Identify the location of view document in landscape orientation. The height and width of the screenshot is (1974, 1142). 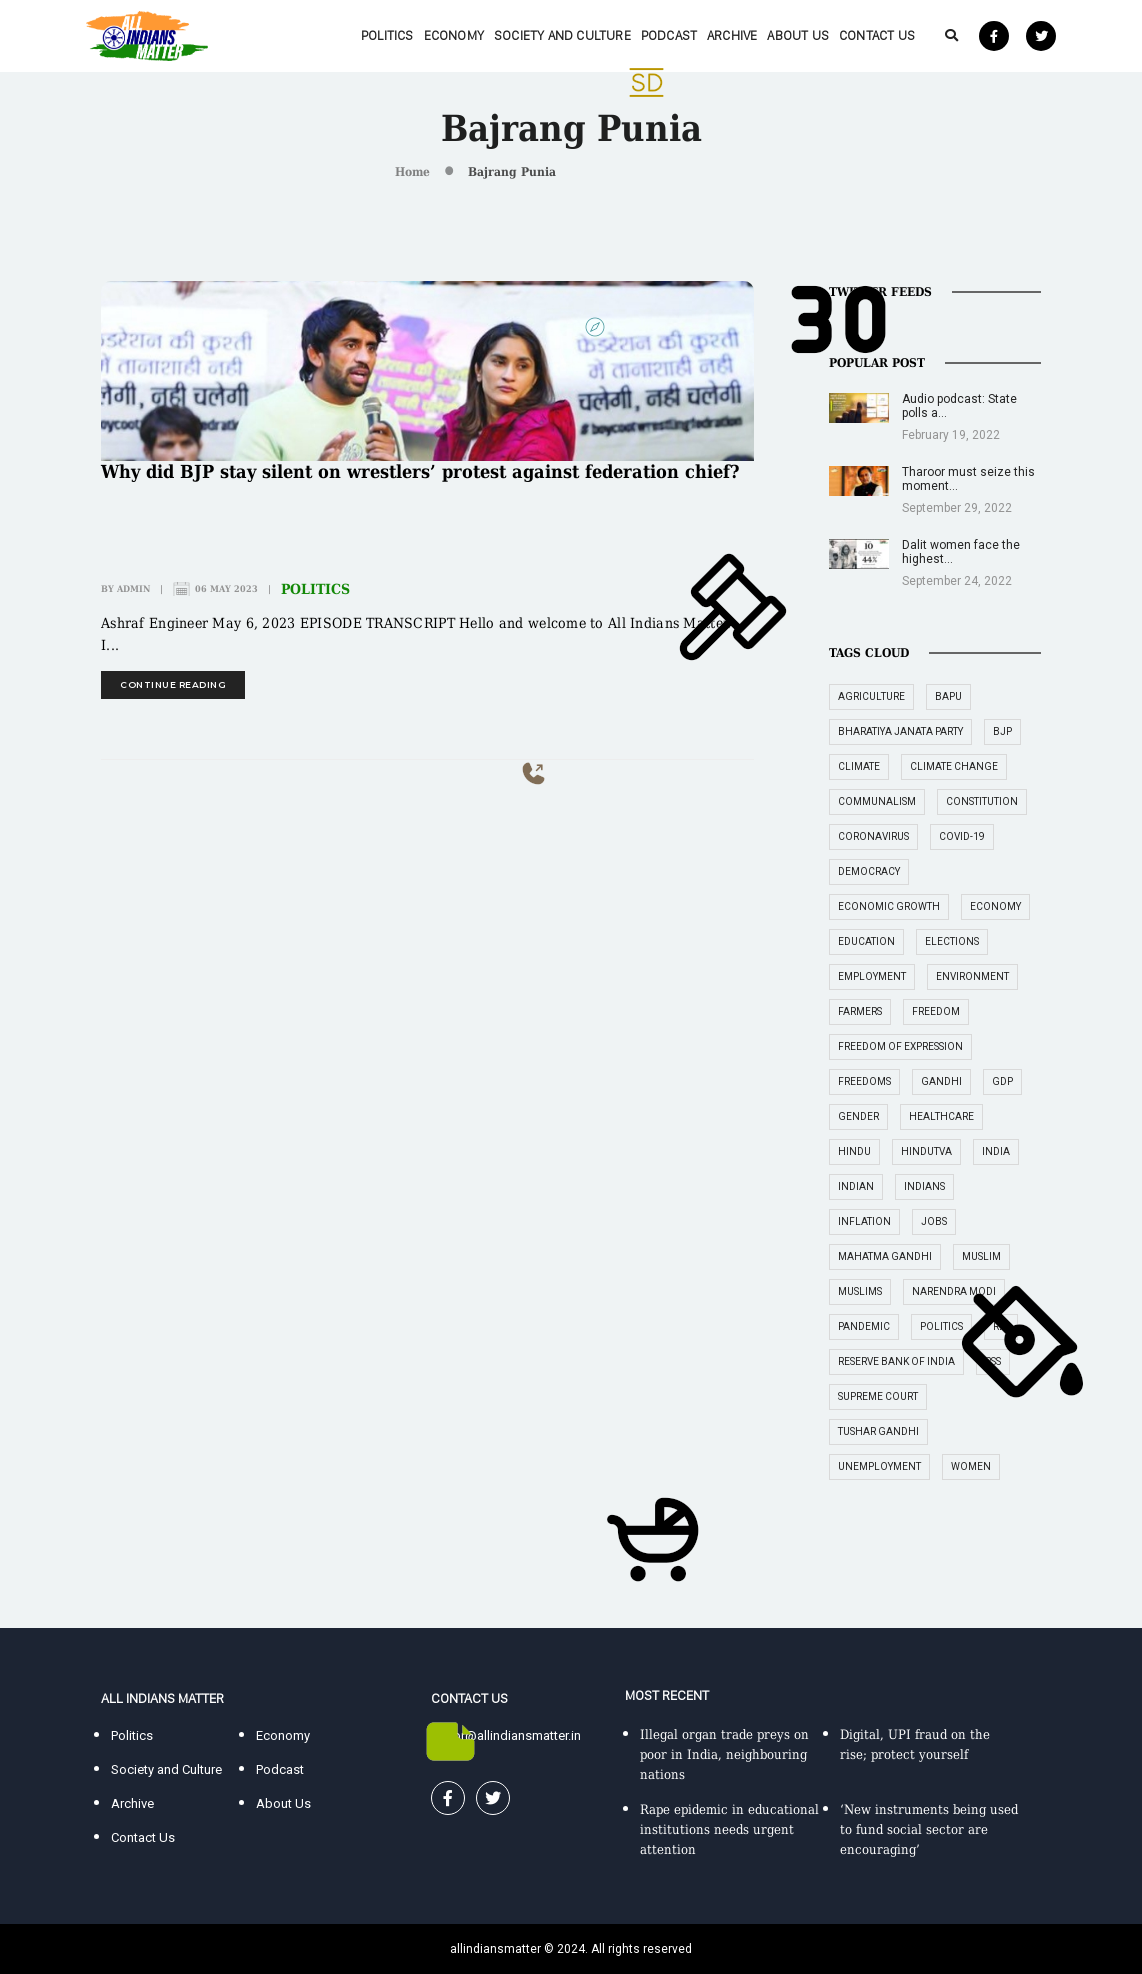
(450, 1741).